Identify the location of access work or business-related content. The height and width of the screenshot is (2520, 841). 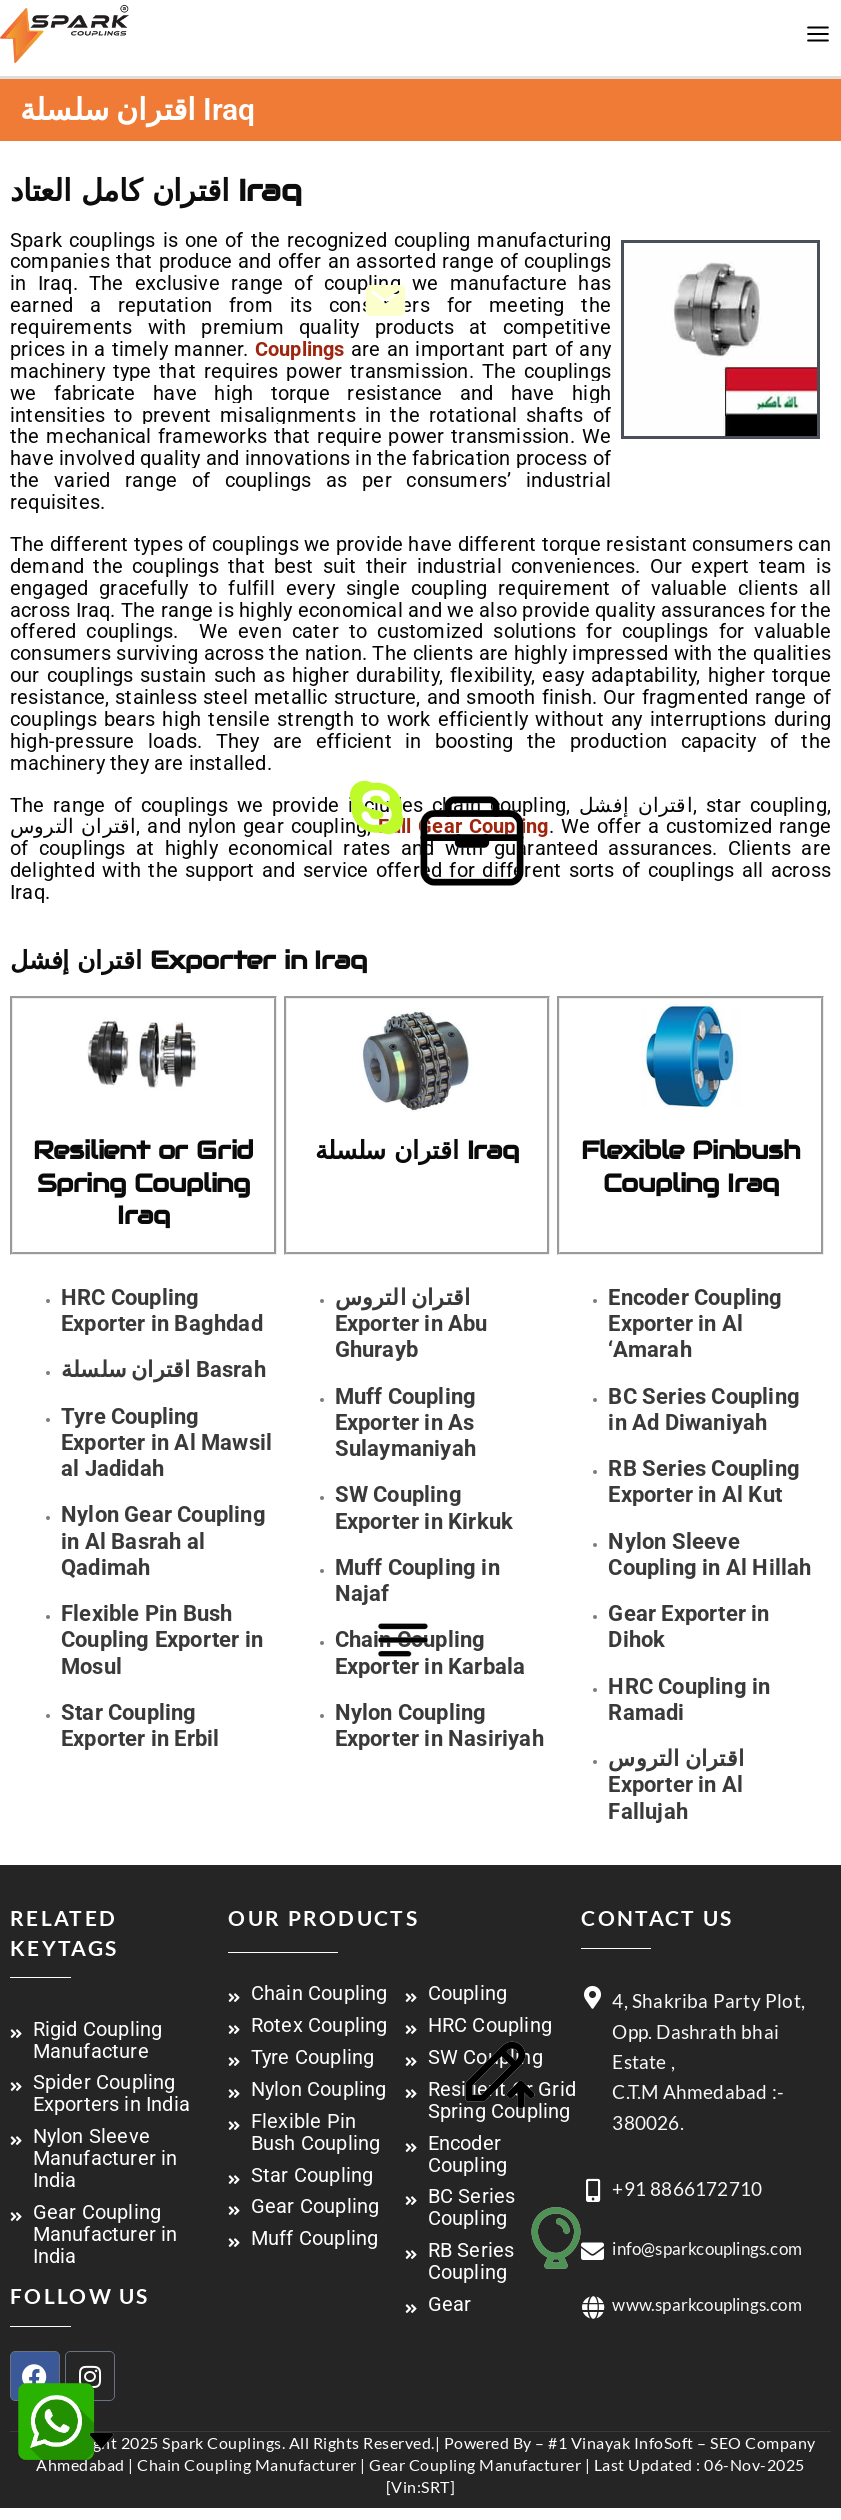
(472, 841).